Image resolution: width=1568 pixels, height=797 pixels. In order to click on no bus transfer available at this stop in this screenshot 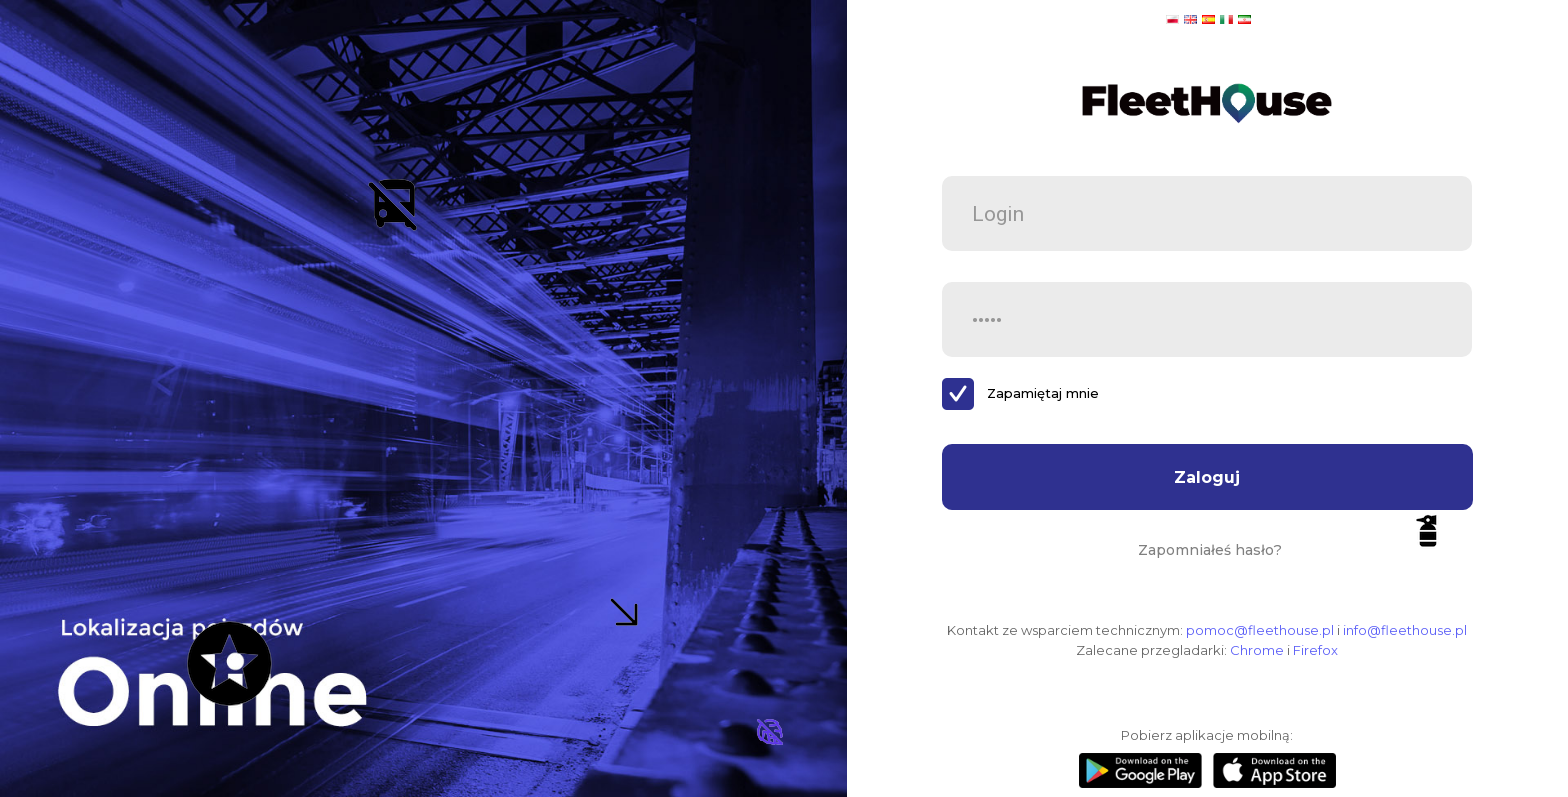, I will do `click(394, 204)`.